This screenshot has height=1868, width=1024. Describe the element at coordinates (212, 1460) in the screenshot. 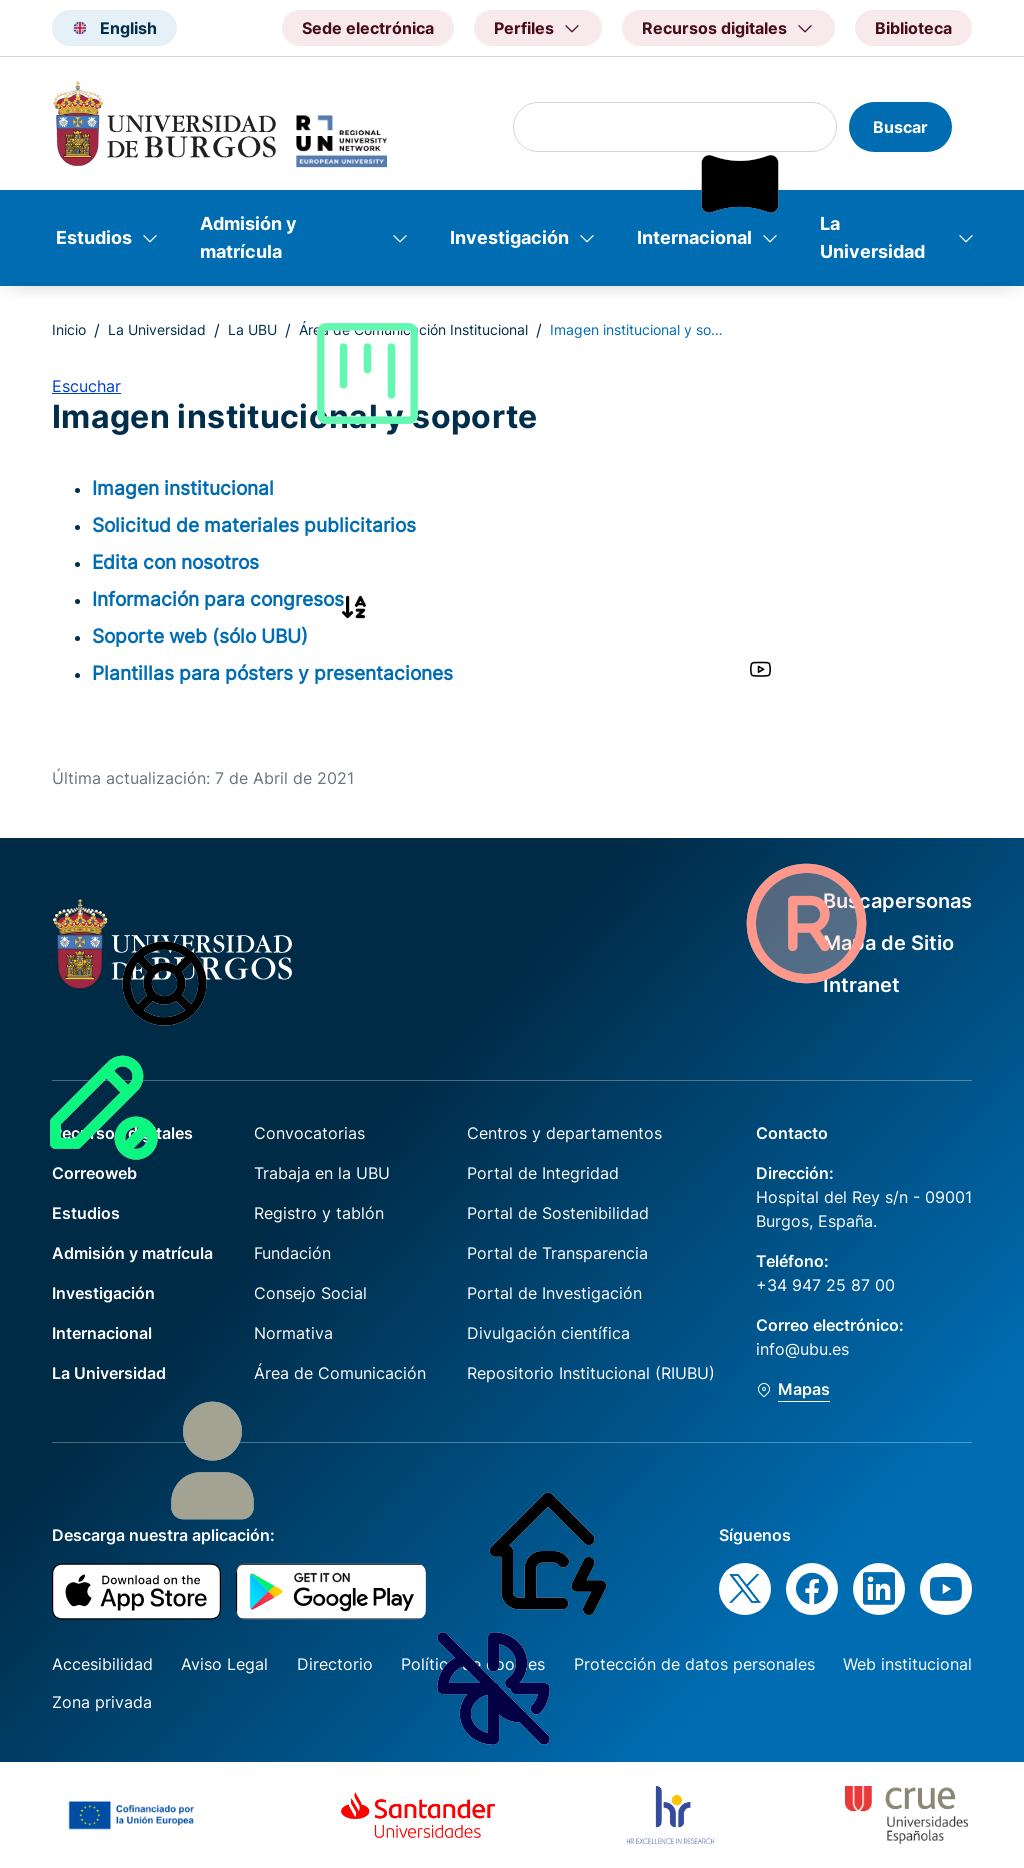

I see `view your profile` at that location.